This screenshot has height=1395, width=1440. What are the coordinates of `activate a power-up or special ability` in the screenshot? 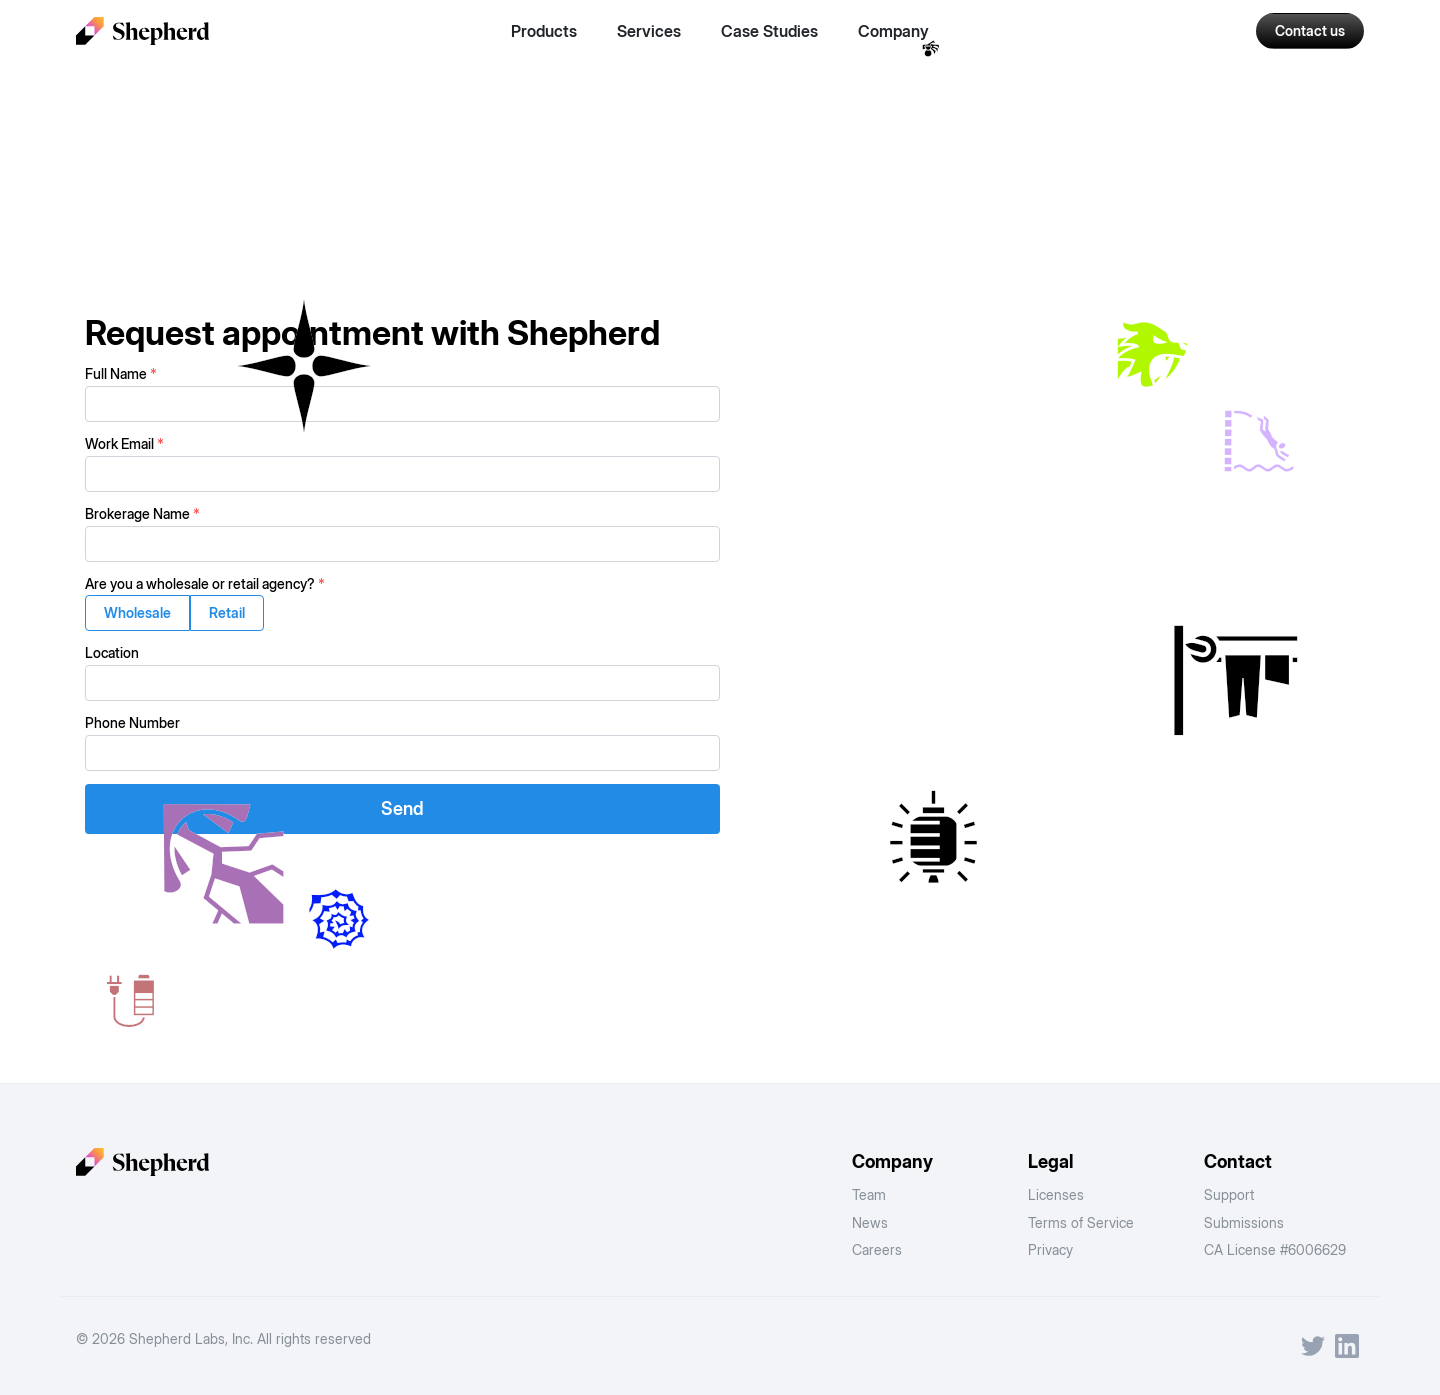 It's located at (223, 863).